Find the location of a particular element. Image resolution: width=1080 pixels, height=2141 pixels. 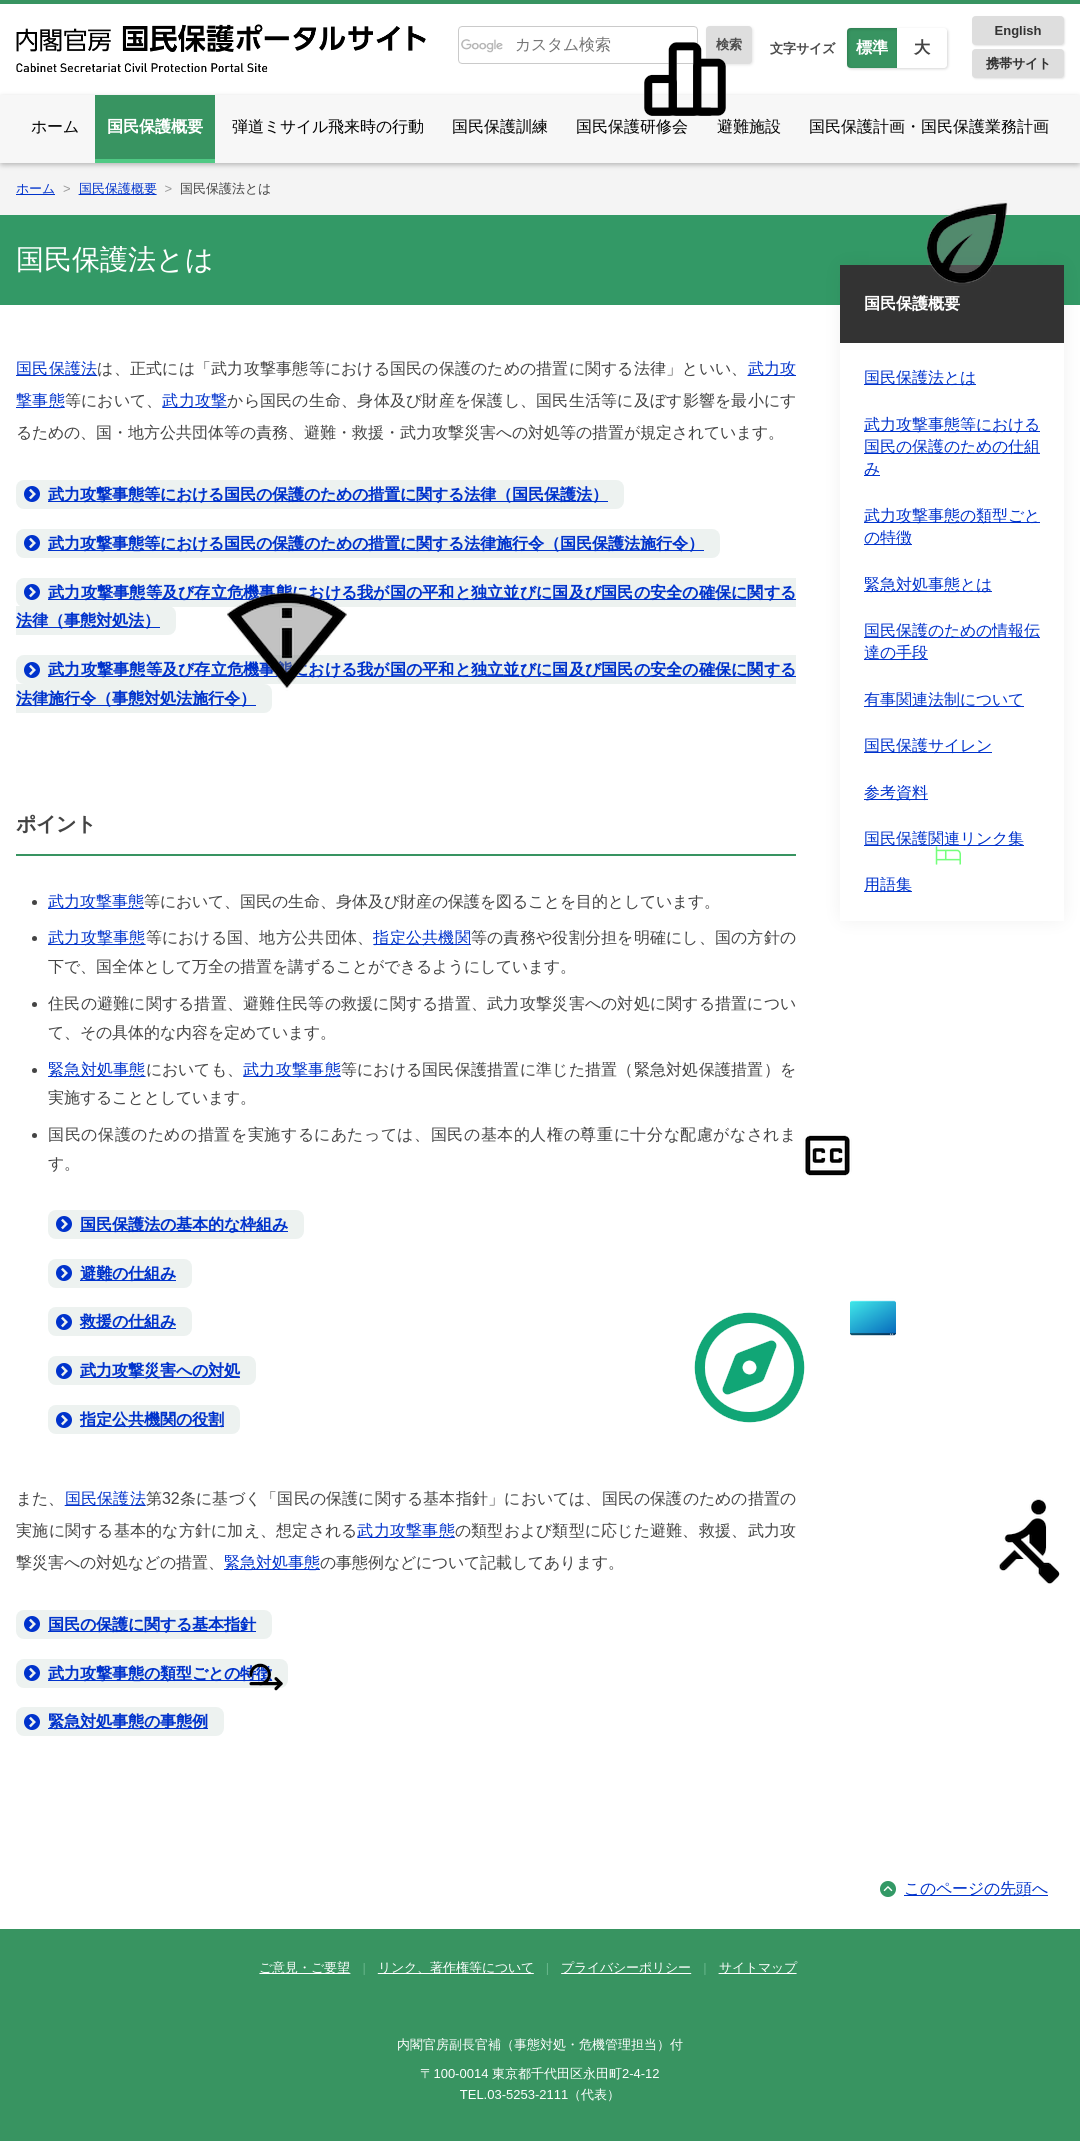

enable closed captions for video content is located at coordinates (827, 1155).